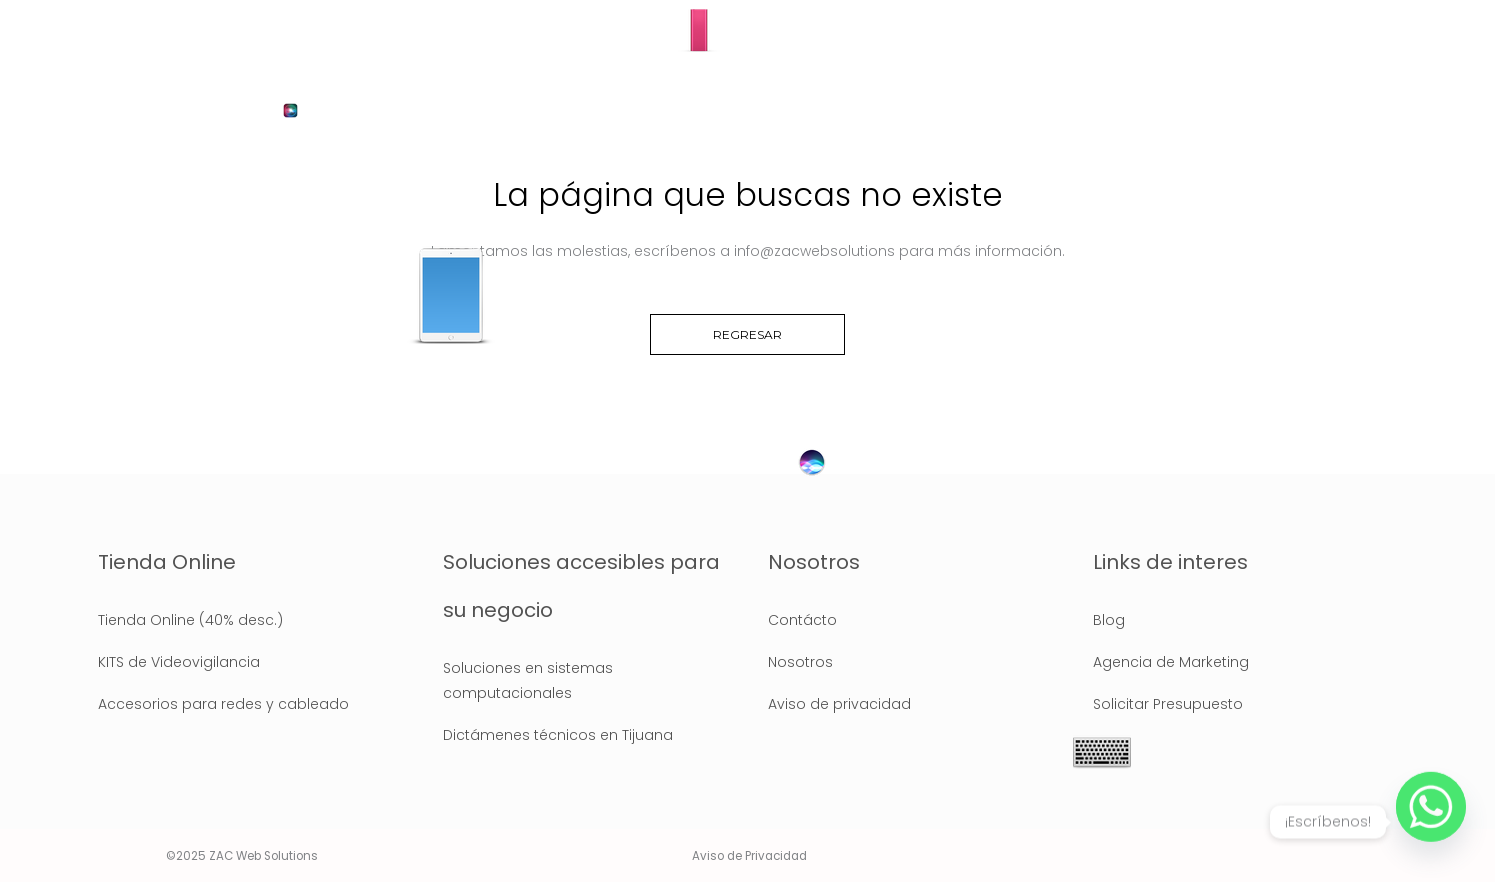 The height and width of the screenshot is (882, 1495). Describe the element at coordinates (1102, 752) in the screenshot. I see `bluetooth keyboard connected` at that location.